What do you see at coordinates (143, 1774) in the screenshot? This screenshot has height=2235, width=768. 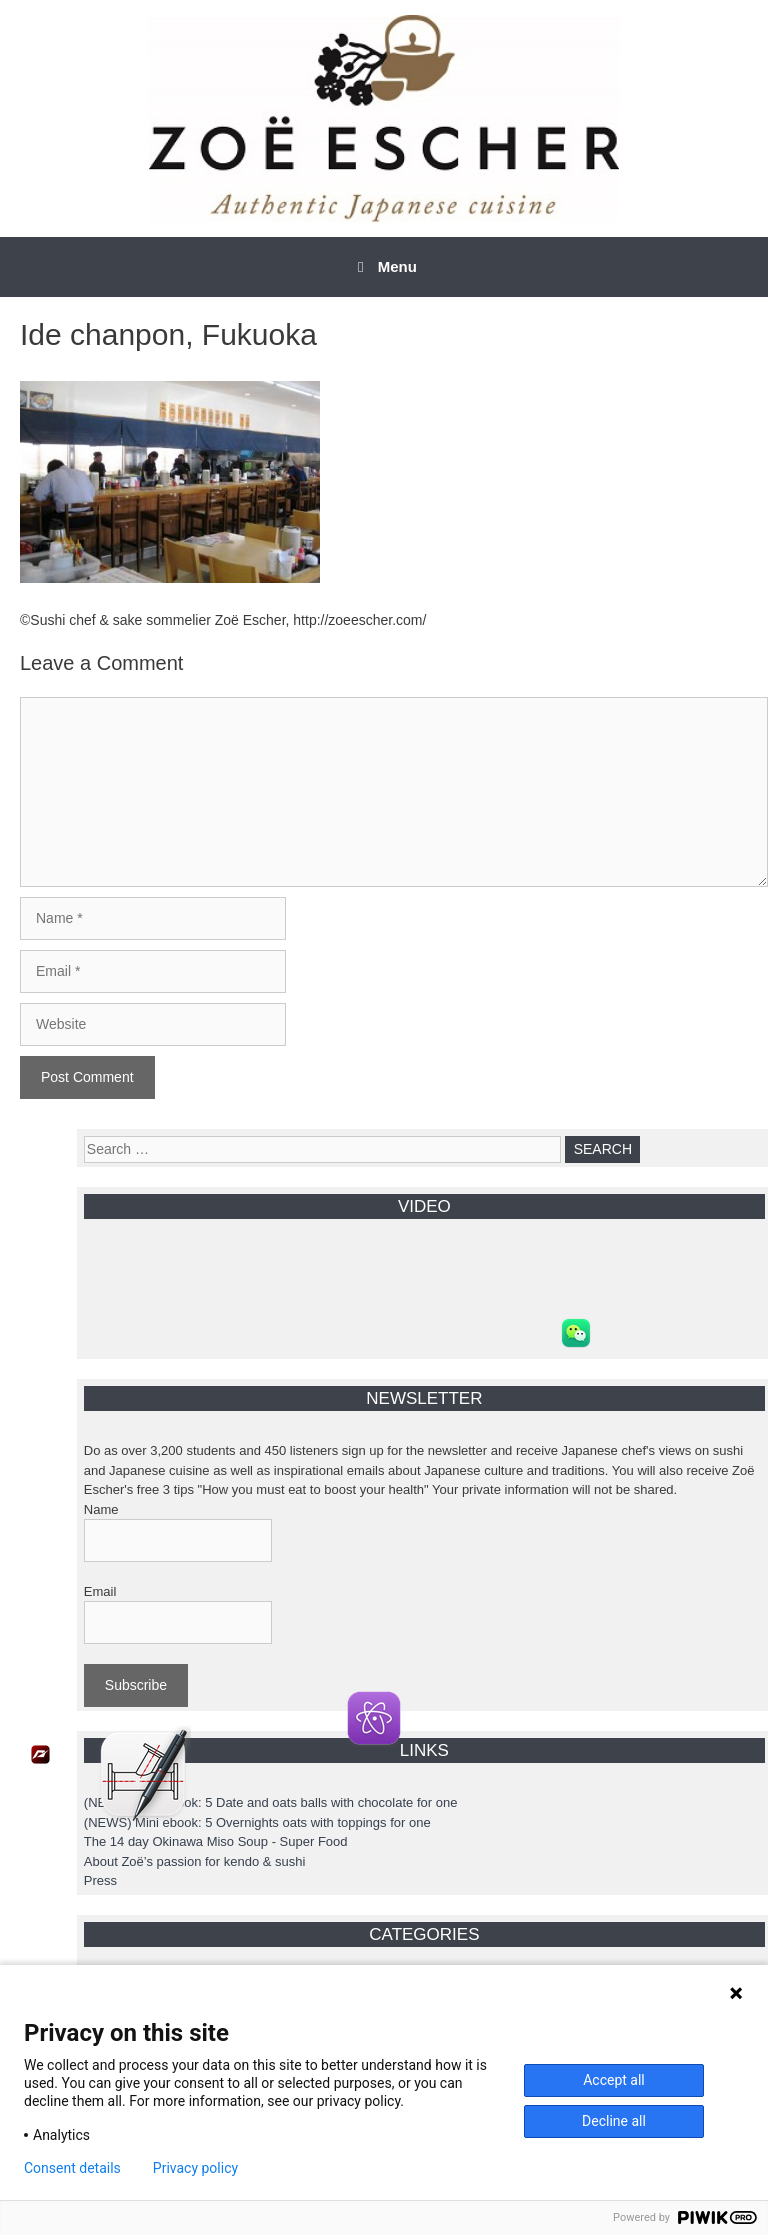 I see `open QCAD drafting application` at bounding box center [143, 1774].